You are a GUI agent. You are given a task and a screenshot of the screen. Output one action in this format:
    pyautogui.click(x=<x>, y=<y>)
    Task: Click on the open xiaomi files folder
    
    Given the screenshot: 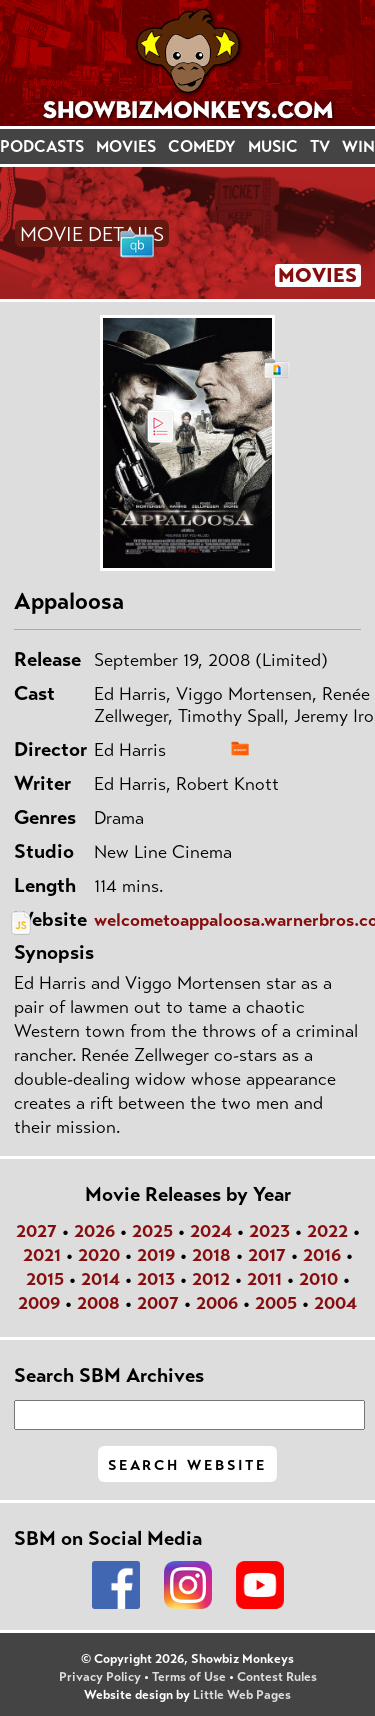 What is the action you would take?
    pyautogui.click(x=240, y=749)
    